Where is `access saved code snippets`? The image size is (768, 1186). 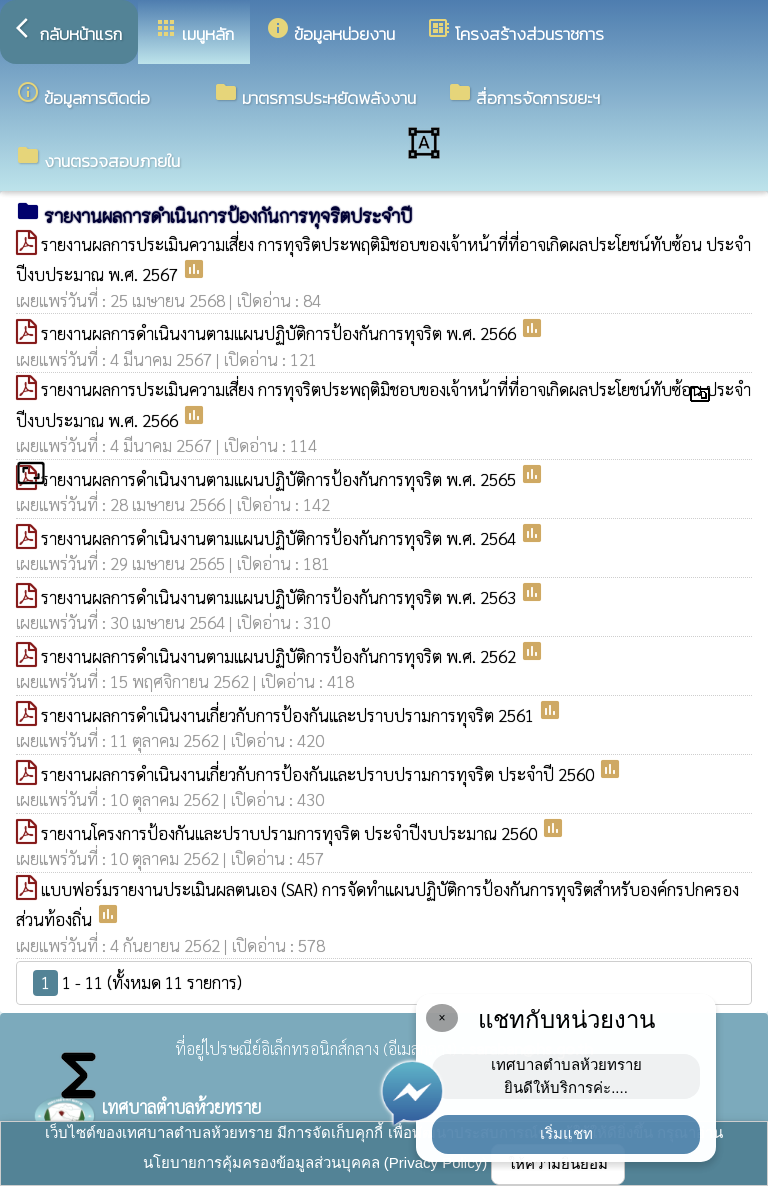
access saved code snippets is located at coordinates (700, 394).